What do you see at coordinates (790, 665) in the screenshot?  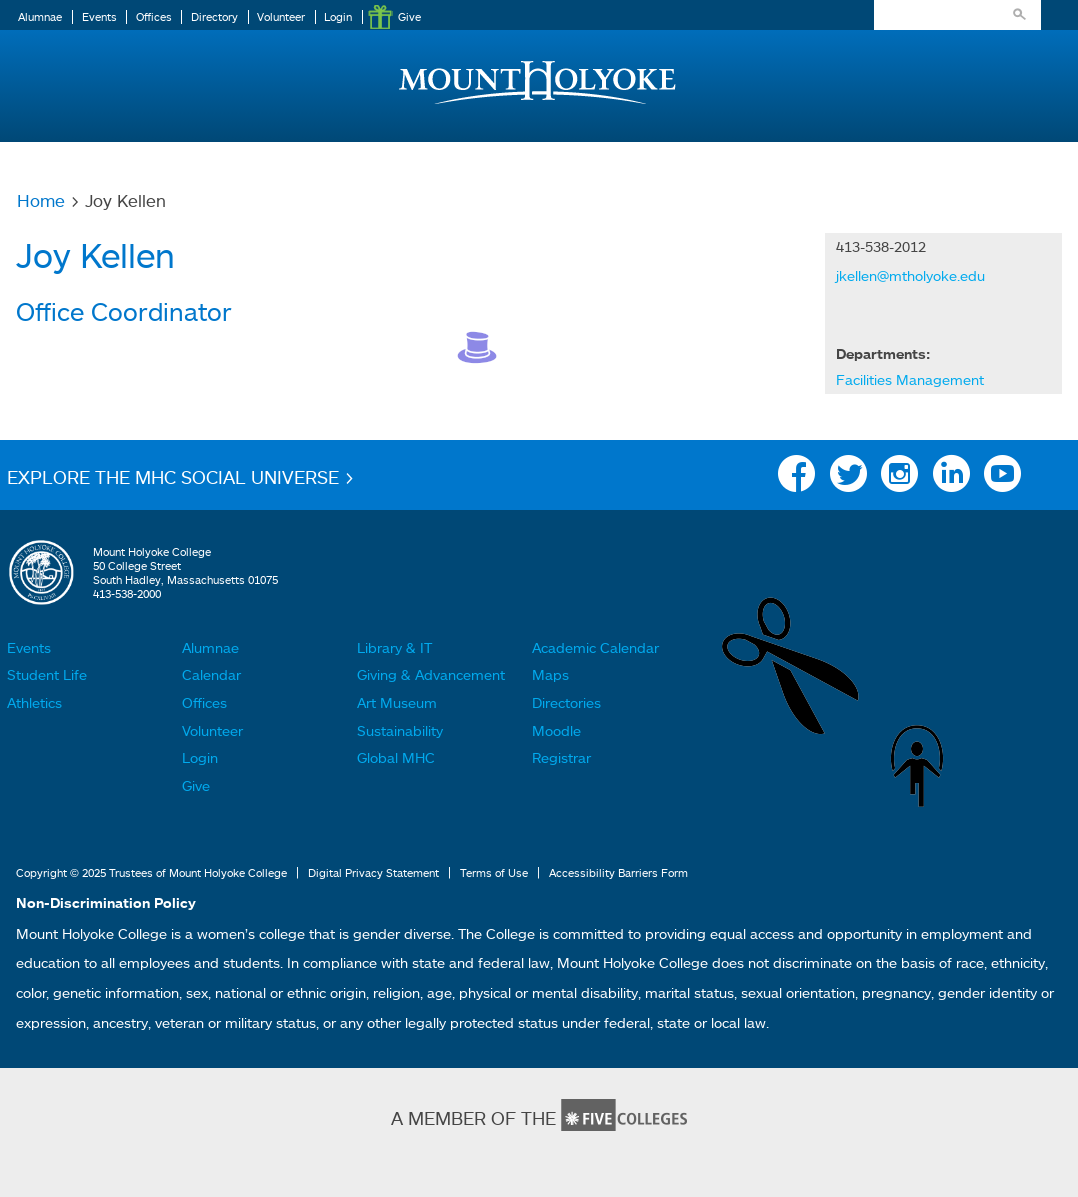 I see `cut selected content` at bounding box center [790, 665].